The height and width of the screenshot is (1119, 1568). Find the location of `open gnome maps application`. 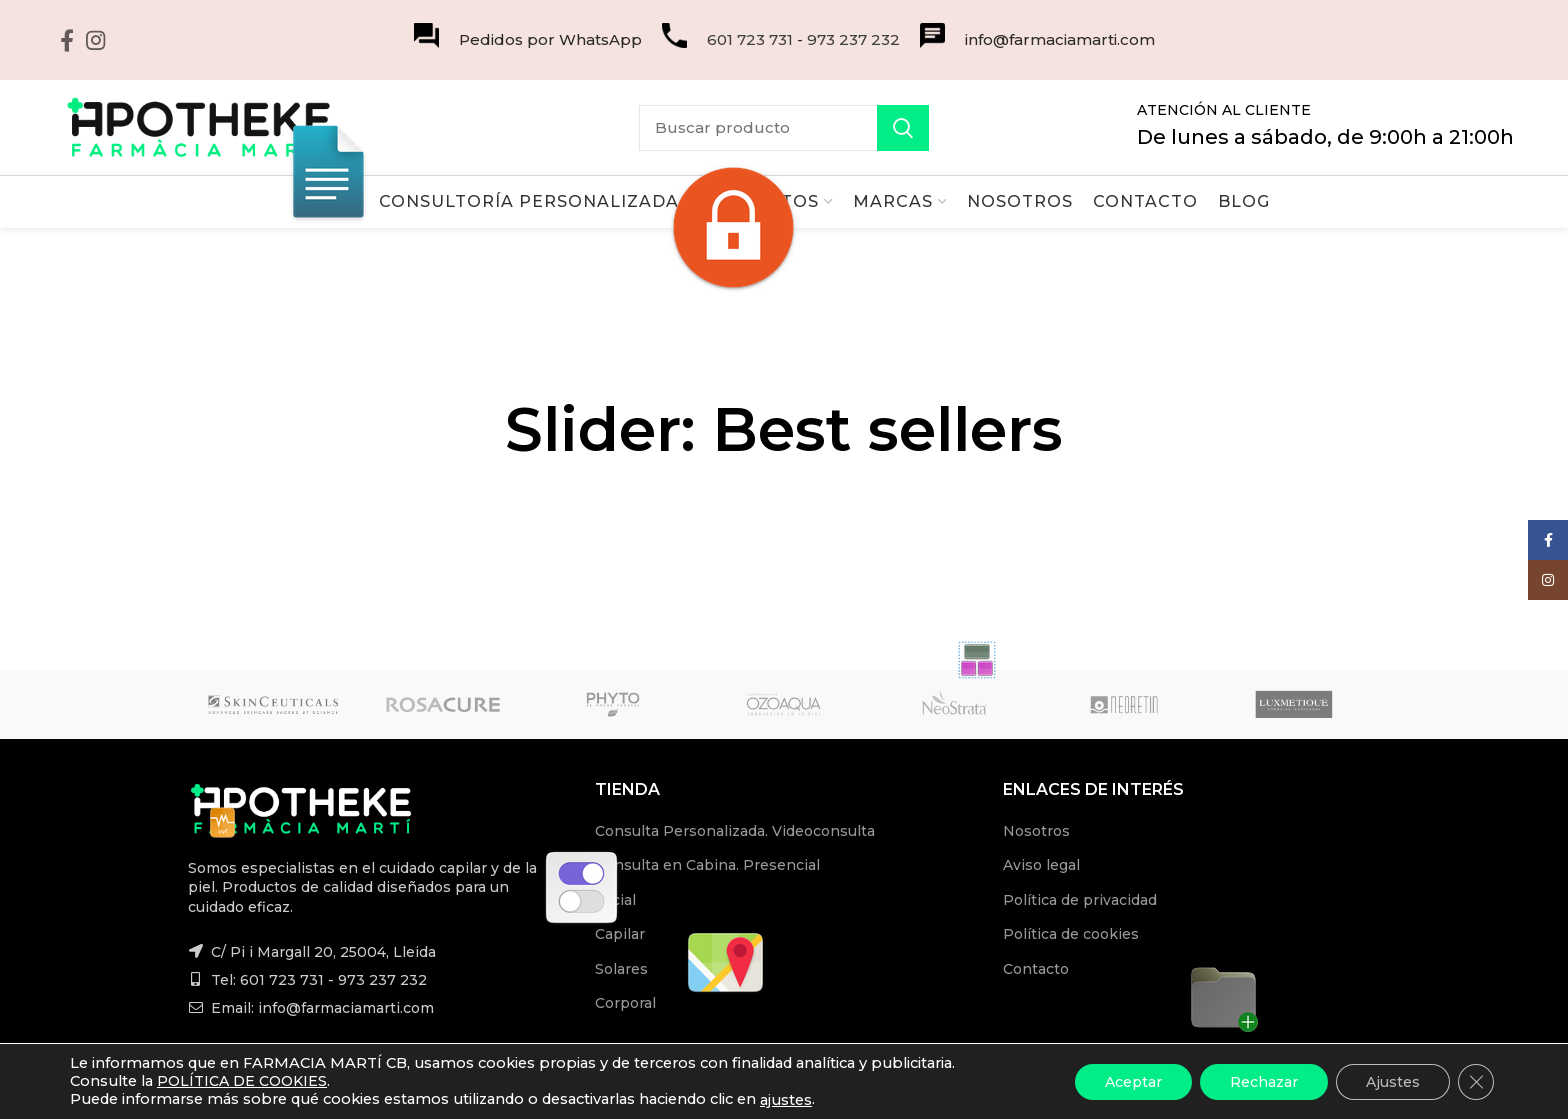

open gnome maps application is located at coordinates (725, 962).